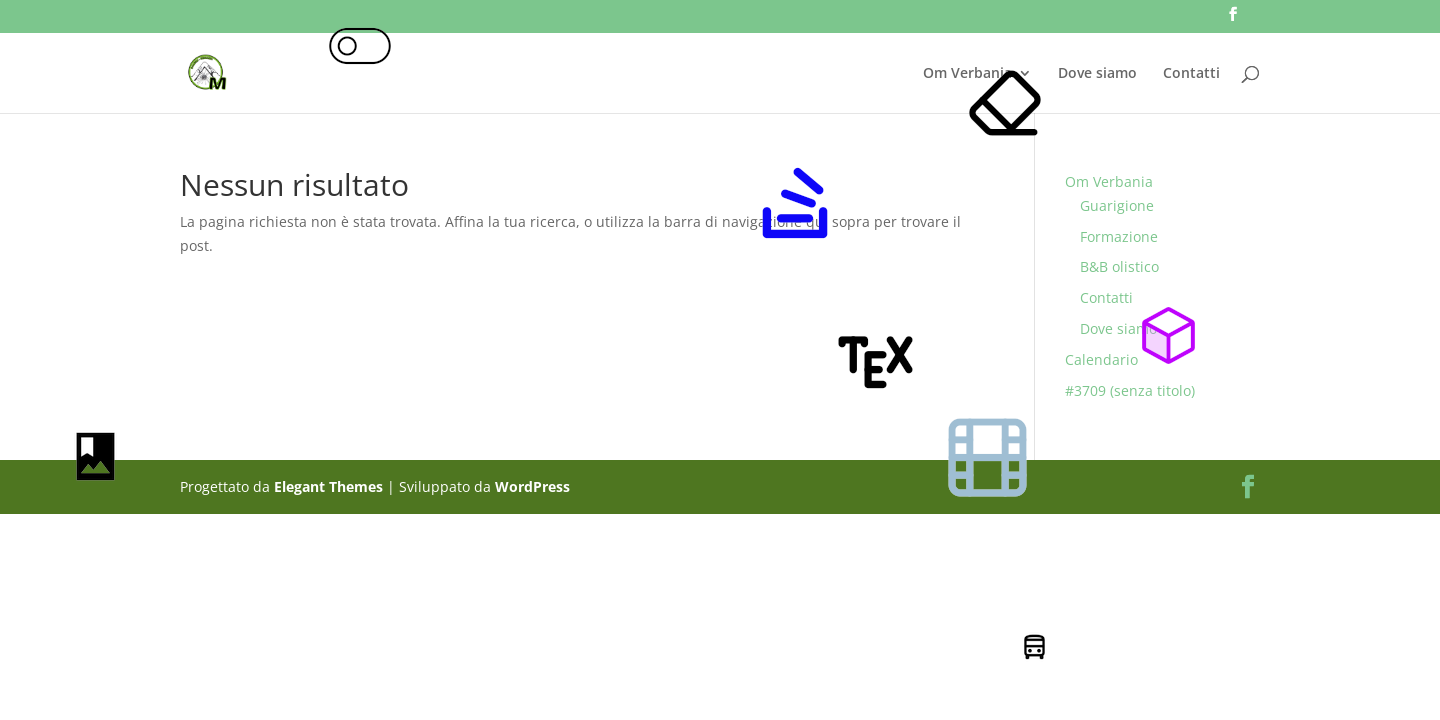 The width and height of the screenshot is (1440, 720). Describe the element at coordinates (987, 457) in the screenshot. I see `access video or movie content` at that location.